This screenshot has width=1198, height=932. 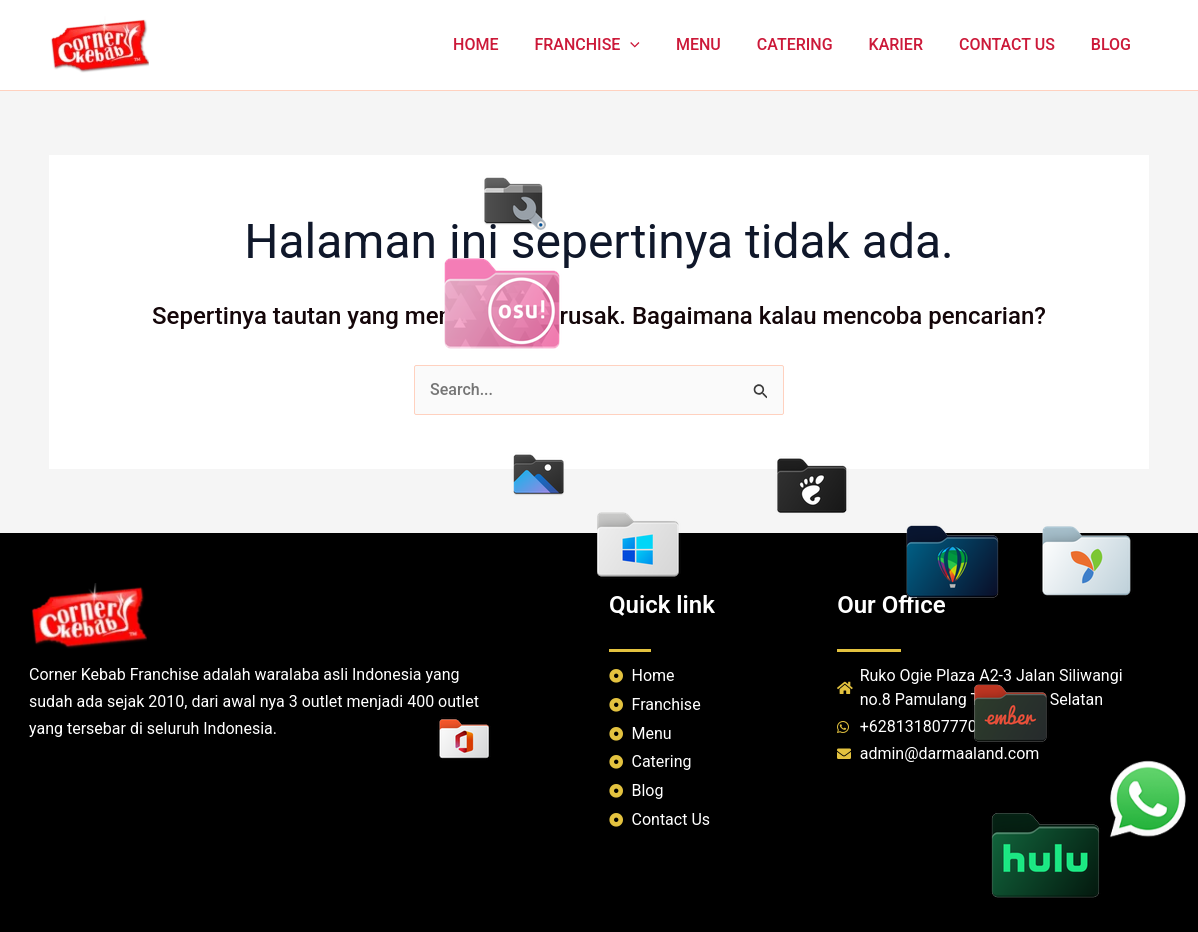 What do you see at coordinates (1010, 715) in the screenshot?
I see `folder containing ember.js project files` at bounding box center [1010, 715].